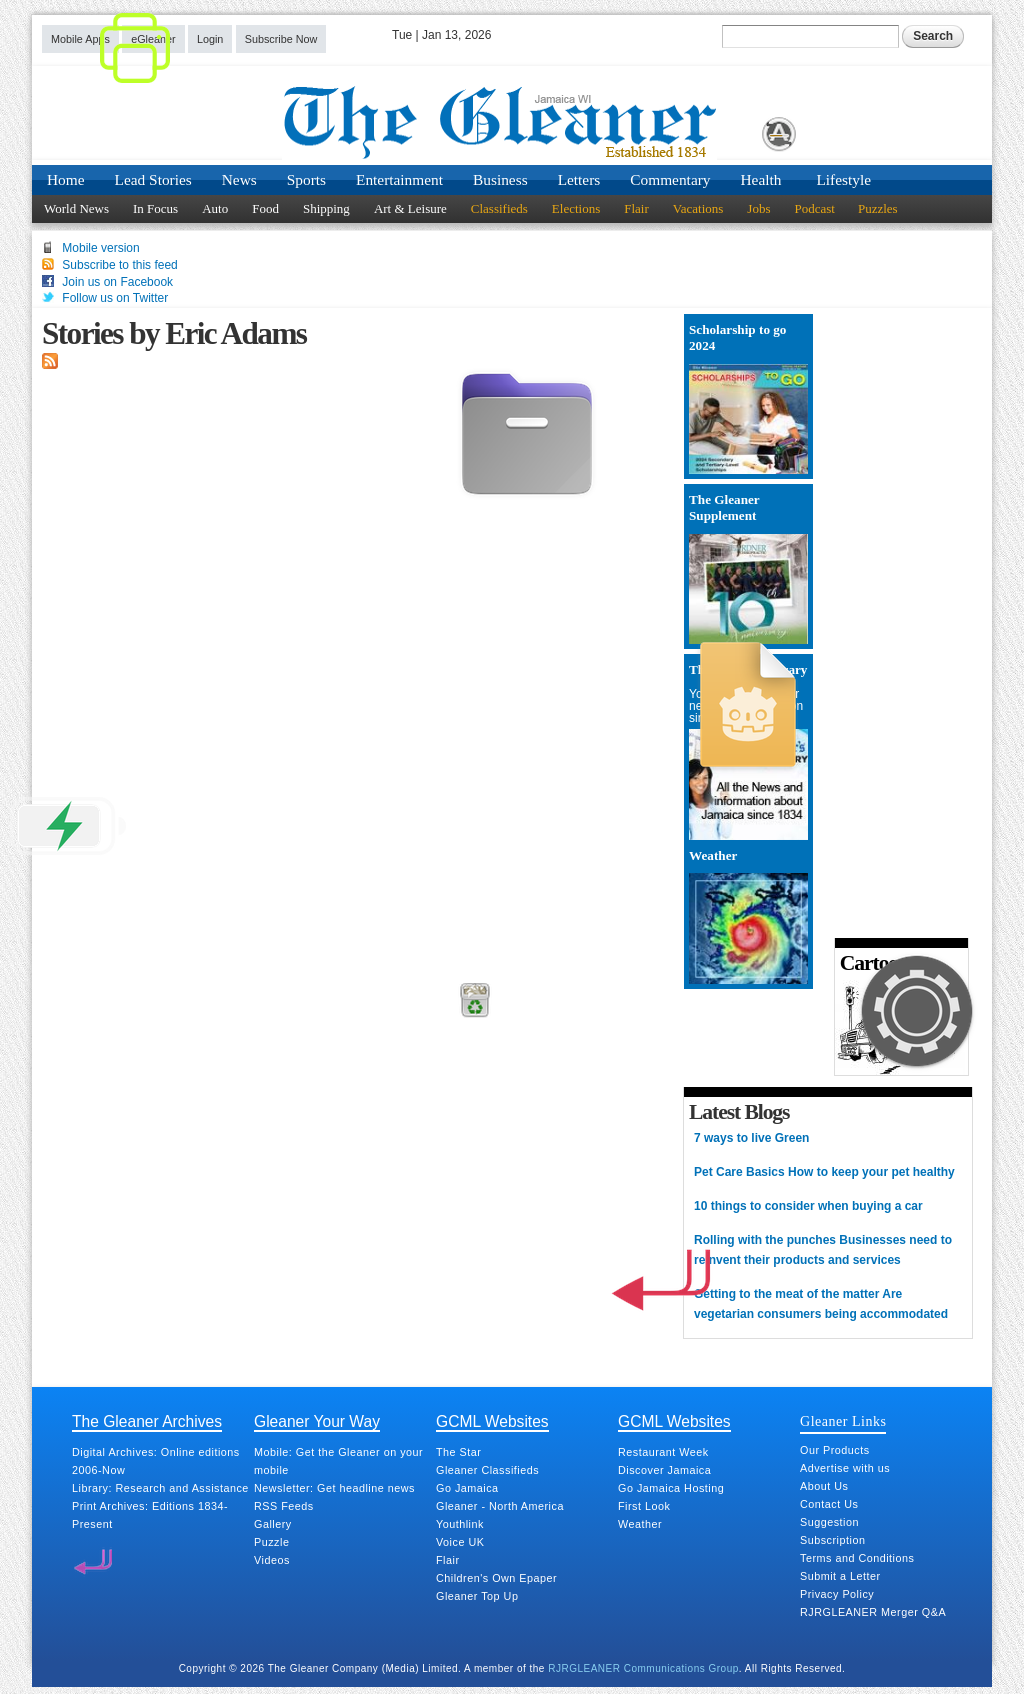  Describe the element at coordinates (779, 134) in the screenshot. I see `check for available software updates` at that location.